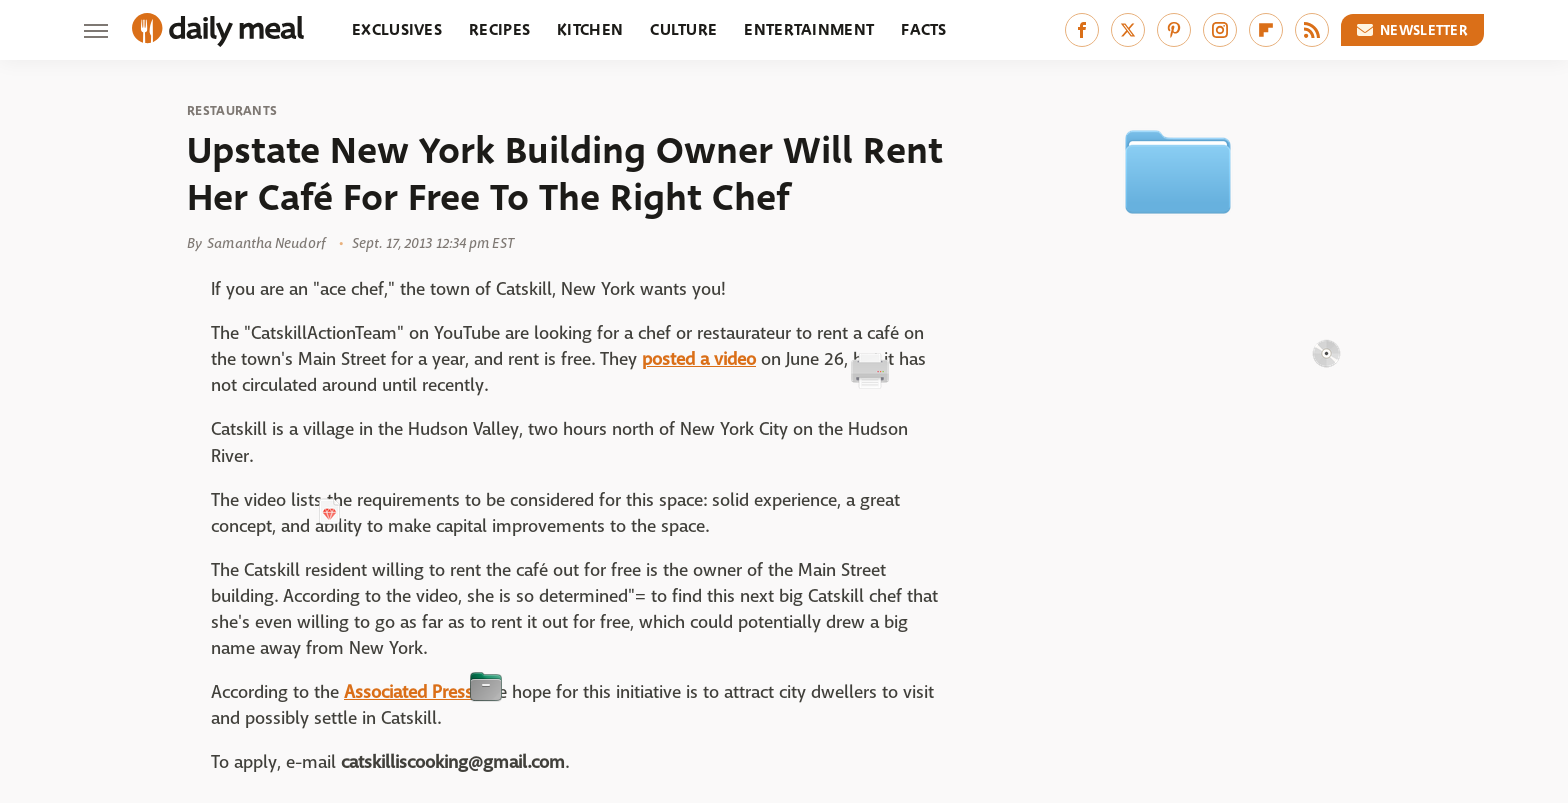 The height and width of the screenshot is (803, 1568). I want to click on open the file manager application, so click(486, 686).